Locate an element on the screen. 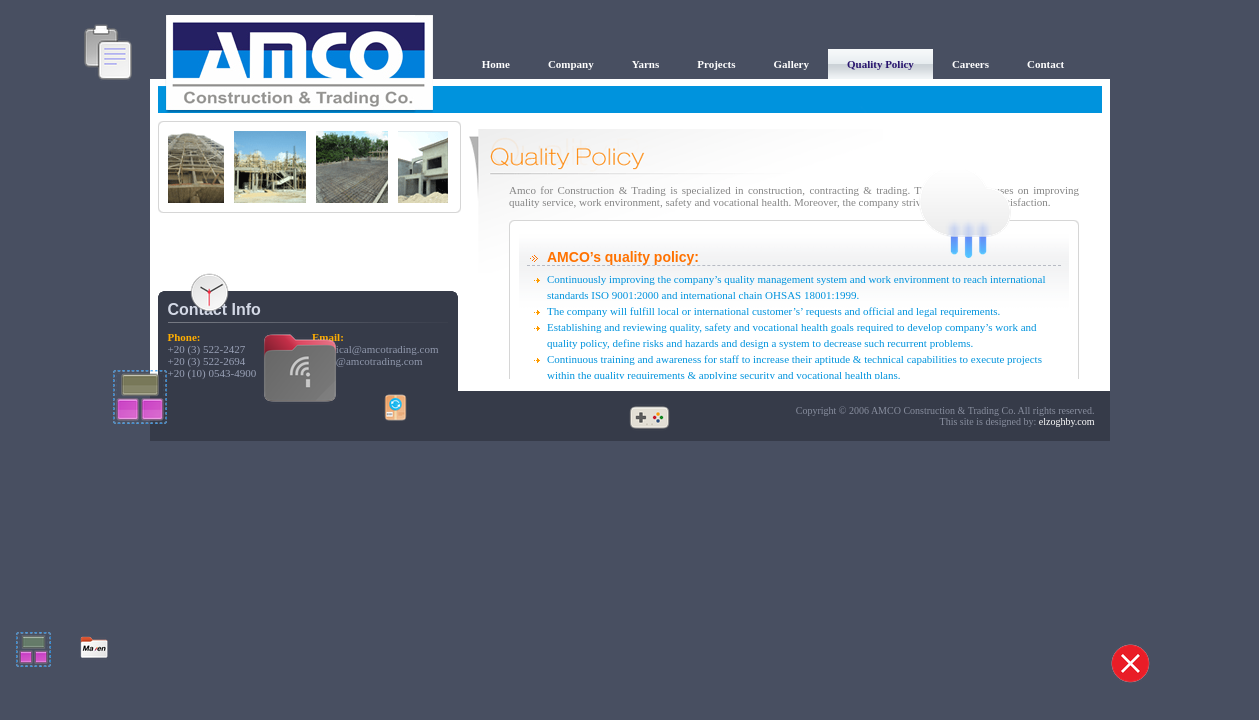  open insync cloud sync folder is located at coordinates (300, 368).